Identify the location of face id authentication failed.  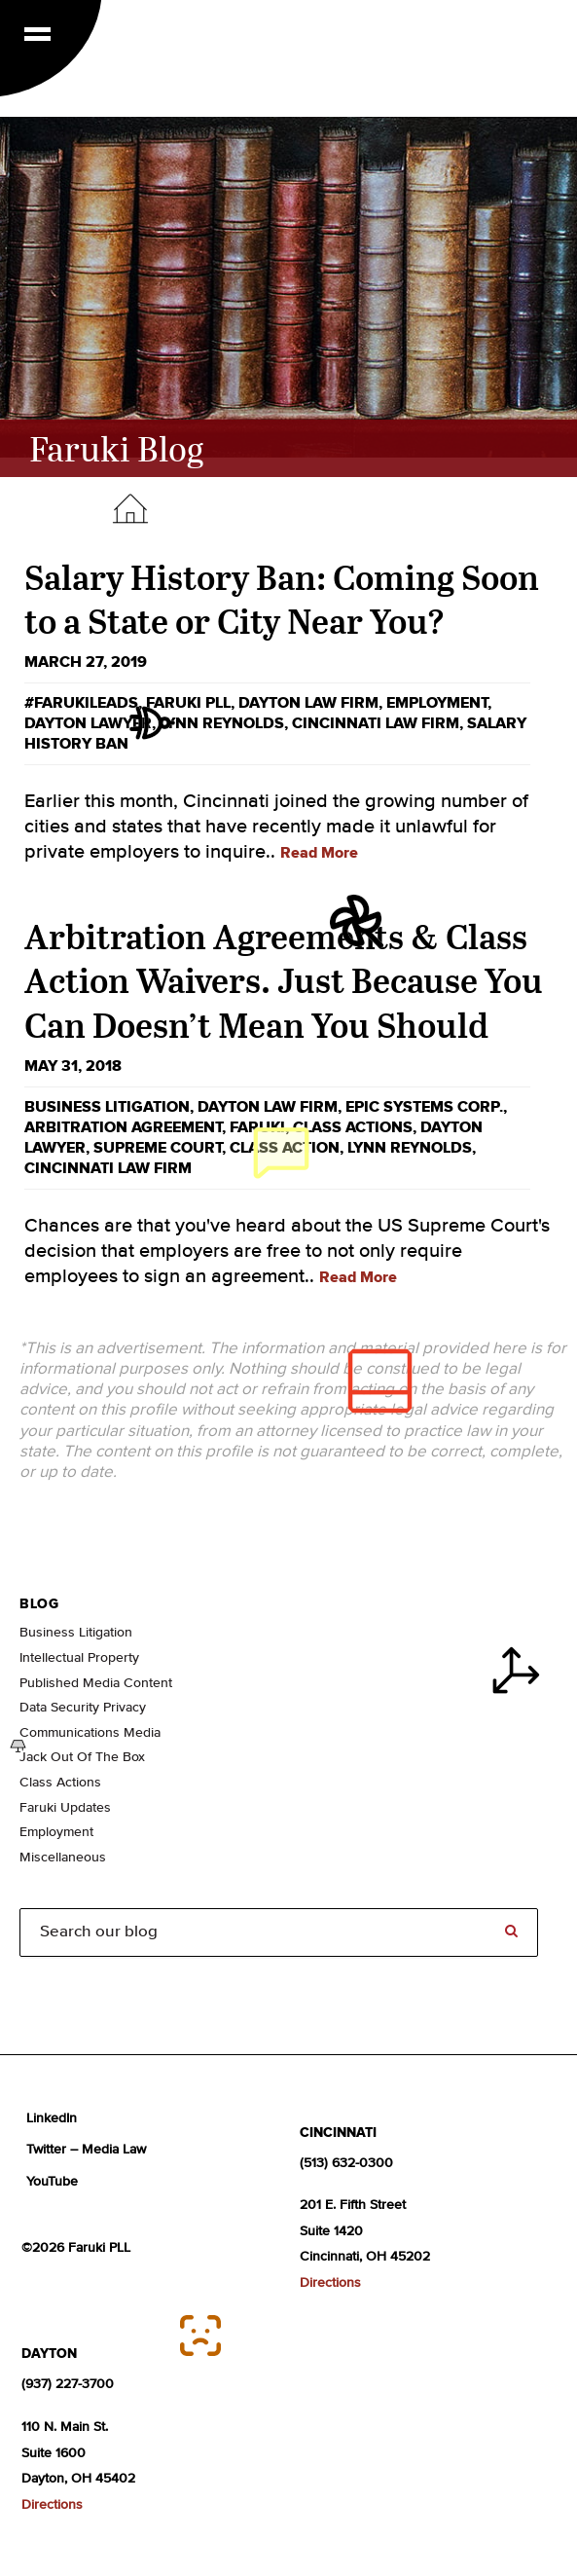
(200, 2336).